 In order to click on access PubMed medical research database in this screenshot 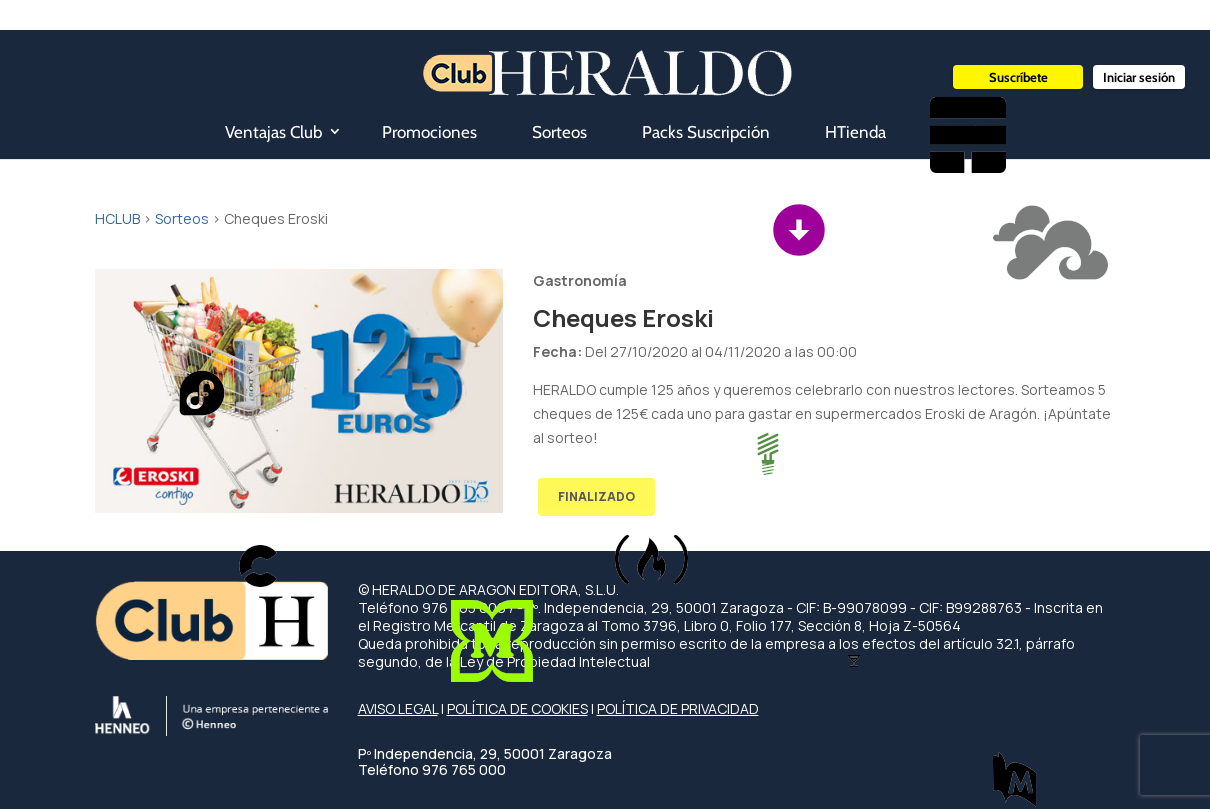, I will do `click(1014, 779)`.